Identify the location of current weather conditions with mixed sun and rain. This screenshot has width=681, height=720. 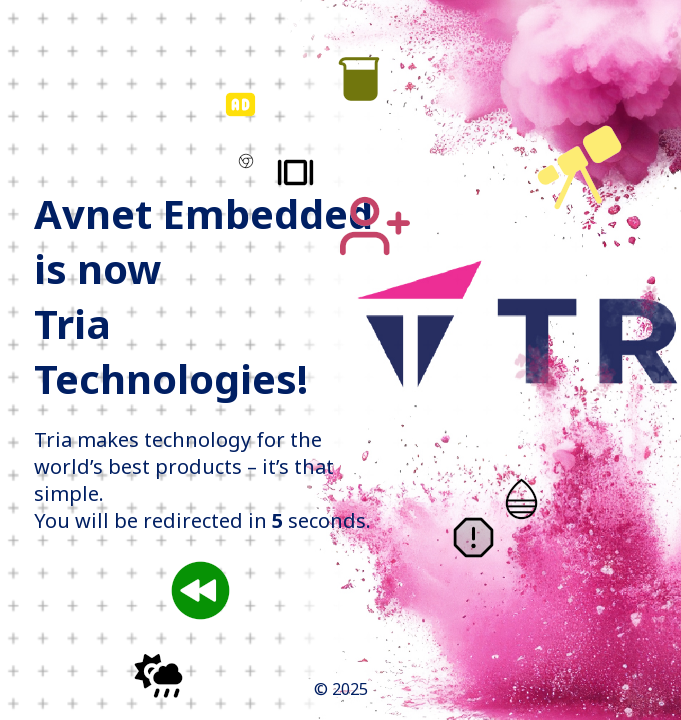
(158, 676).